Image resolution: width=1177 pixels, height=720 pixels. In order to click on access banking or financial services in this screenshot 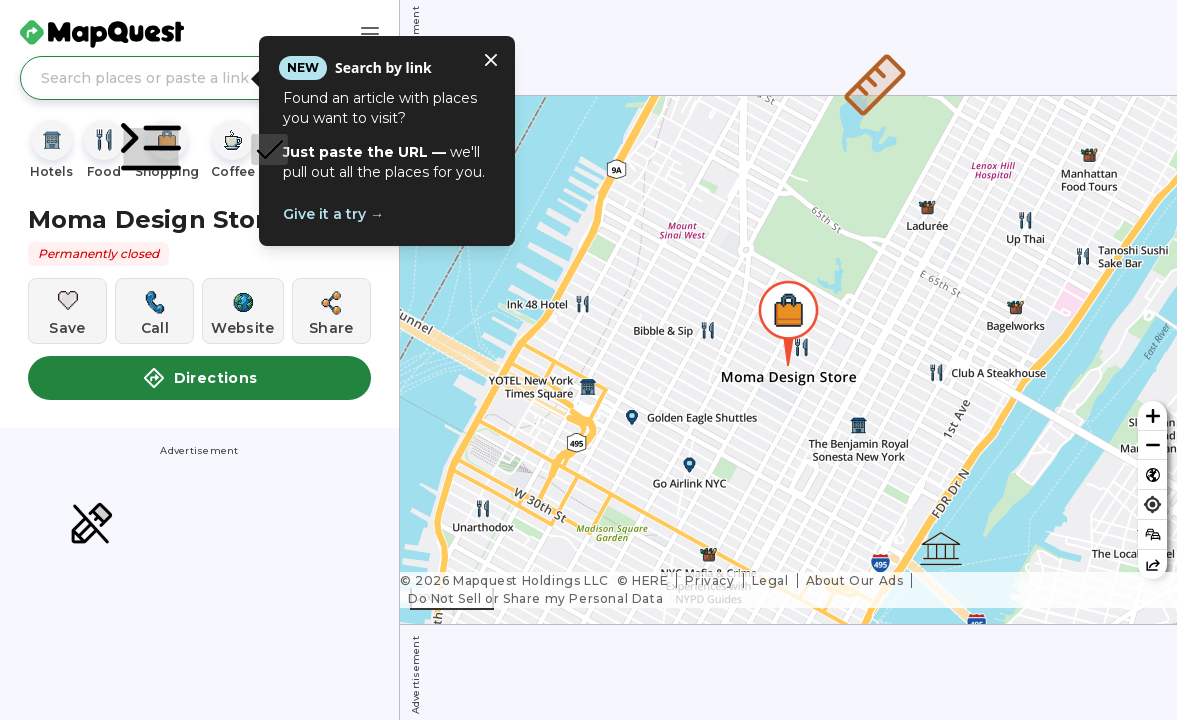, I will do `click(941, 550)`.